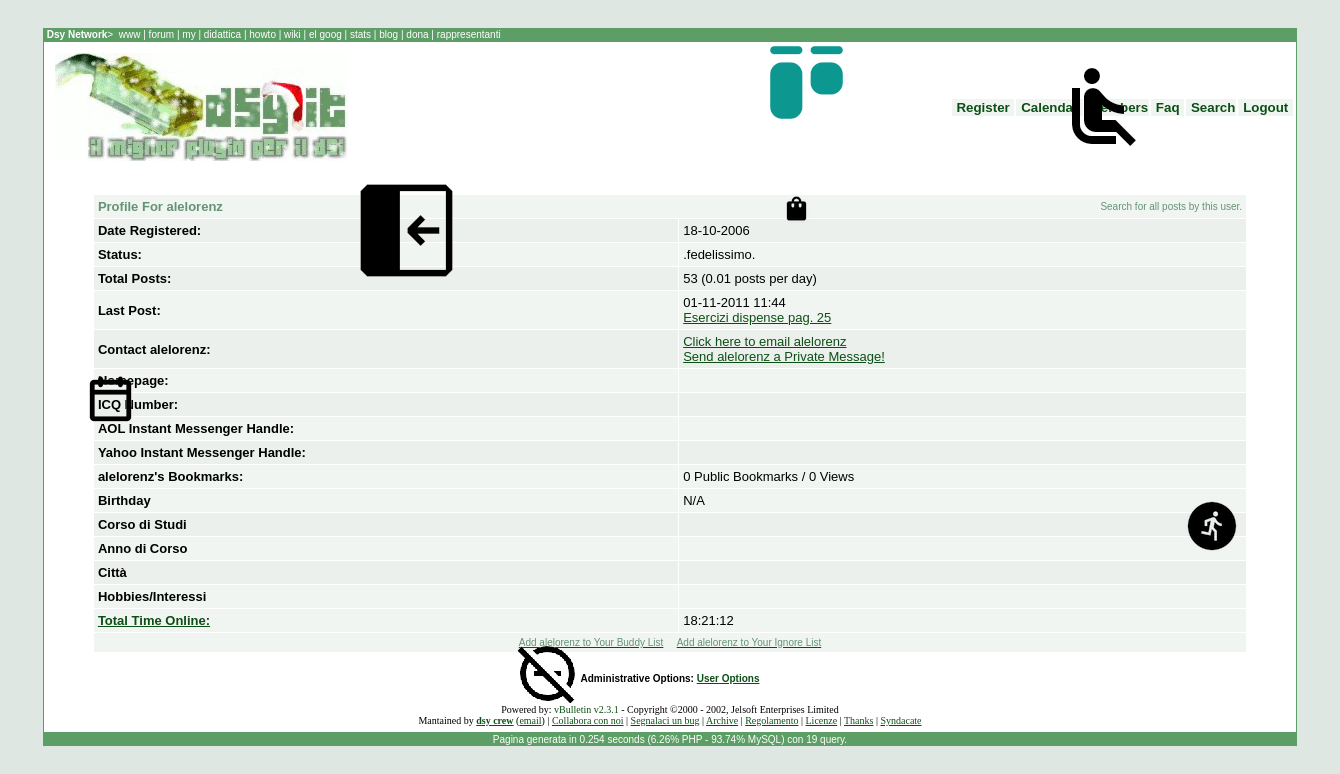 This screenshot has width=1340, height=774. What do you see at coordinates (796, 208) in the screenshot?
I see `view your shopping bag` at bounding box center [796, 208].